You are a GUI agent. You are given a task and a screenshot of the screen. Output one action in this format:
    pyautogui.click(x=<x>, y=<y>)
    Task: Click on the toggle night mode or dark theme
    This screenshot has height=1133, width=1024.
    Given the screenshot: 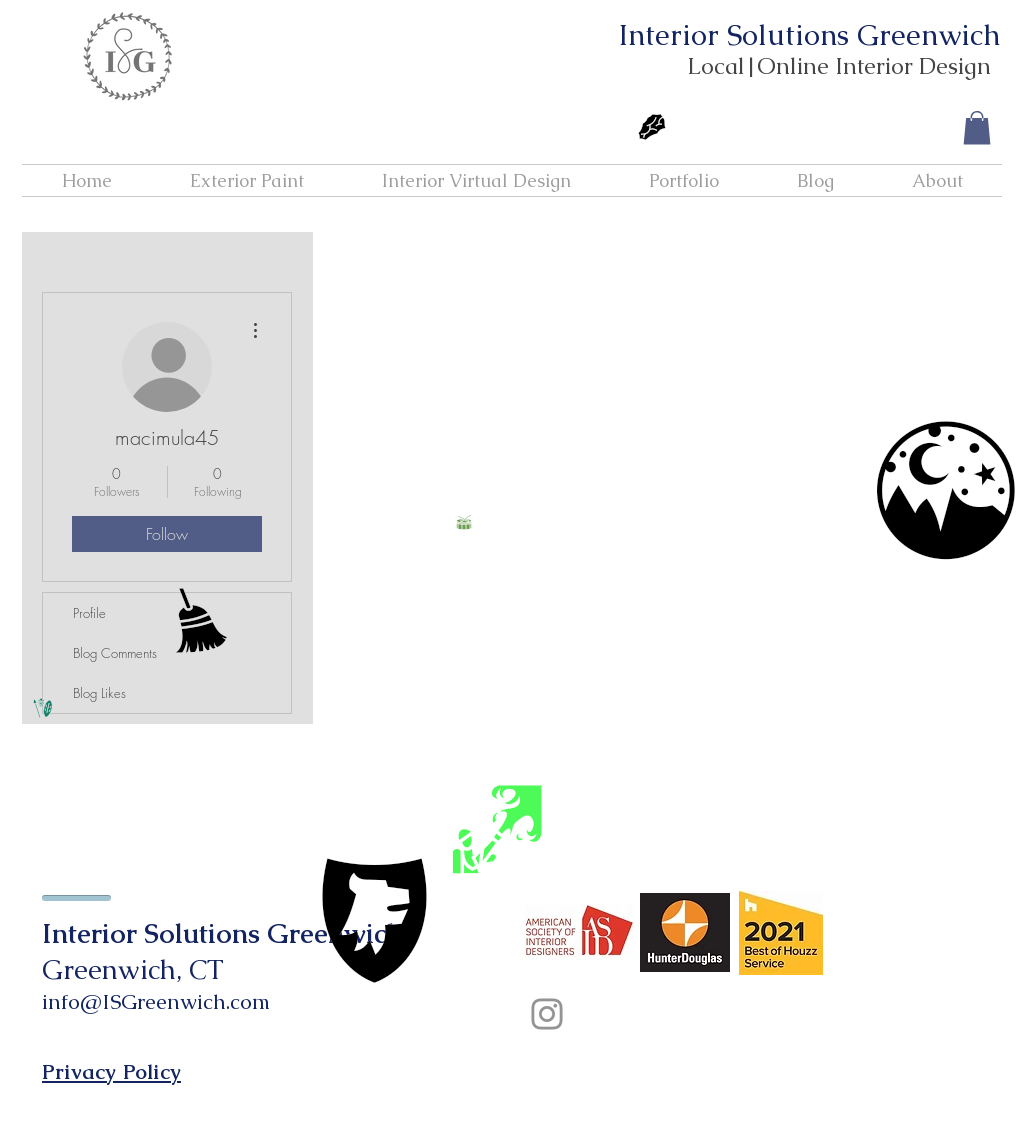 What is the action you would take?
    pyautogui.click(x=946, y=490)
    